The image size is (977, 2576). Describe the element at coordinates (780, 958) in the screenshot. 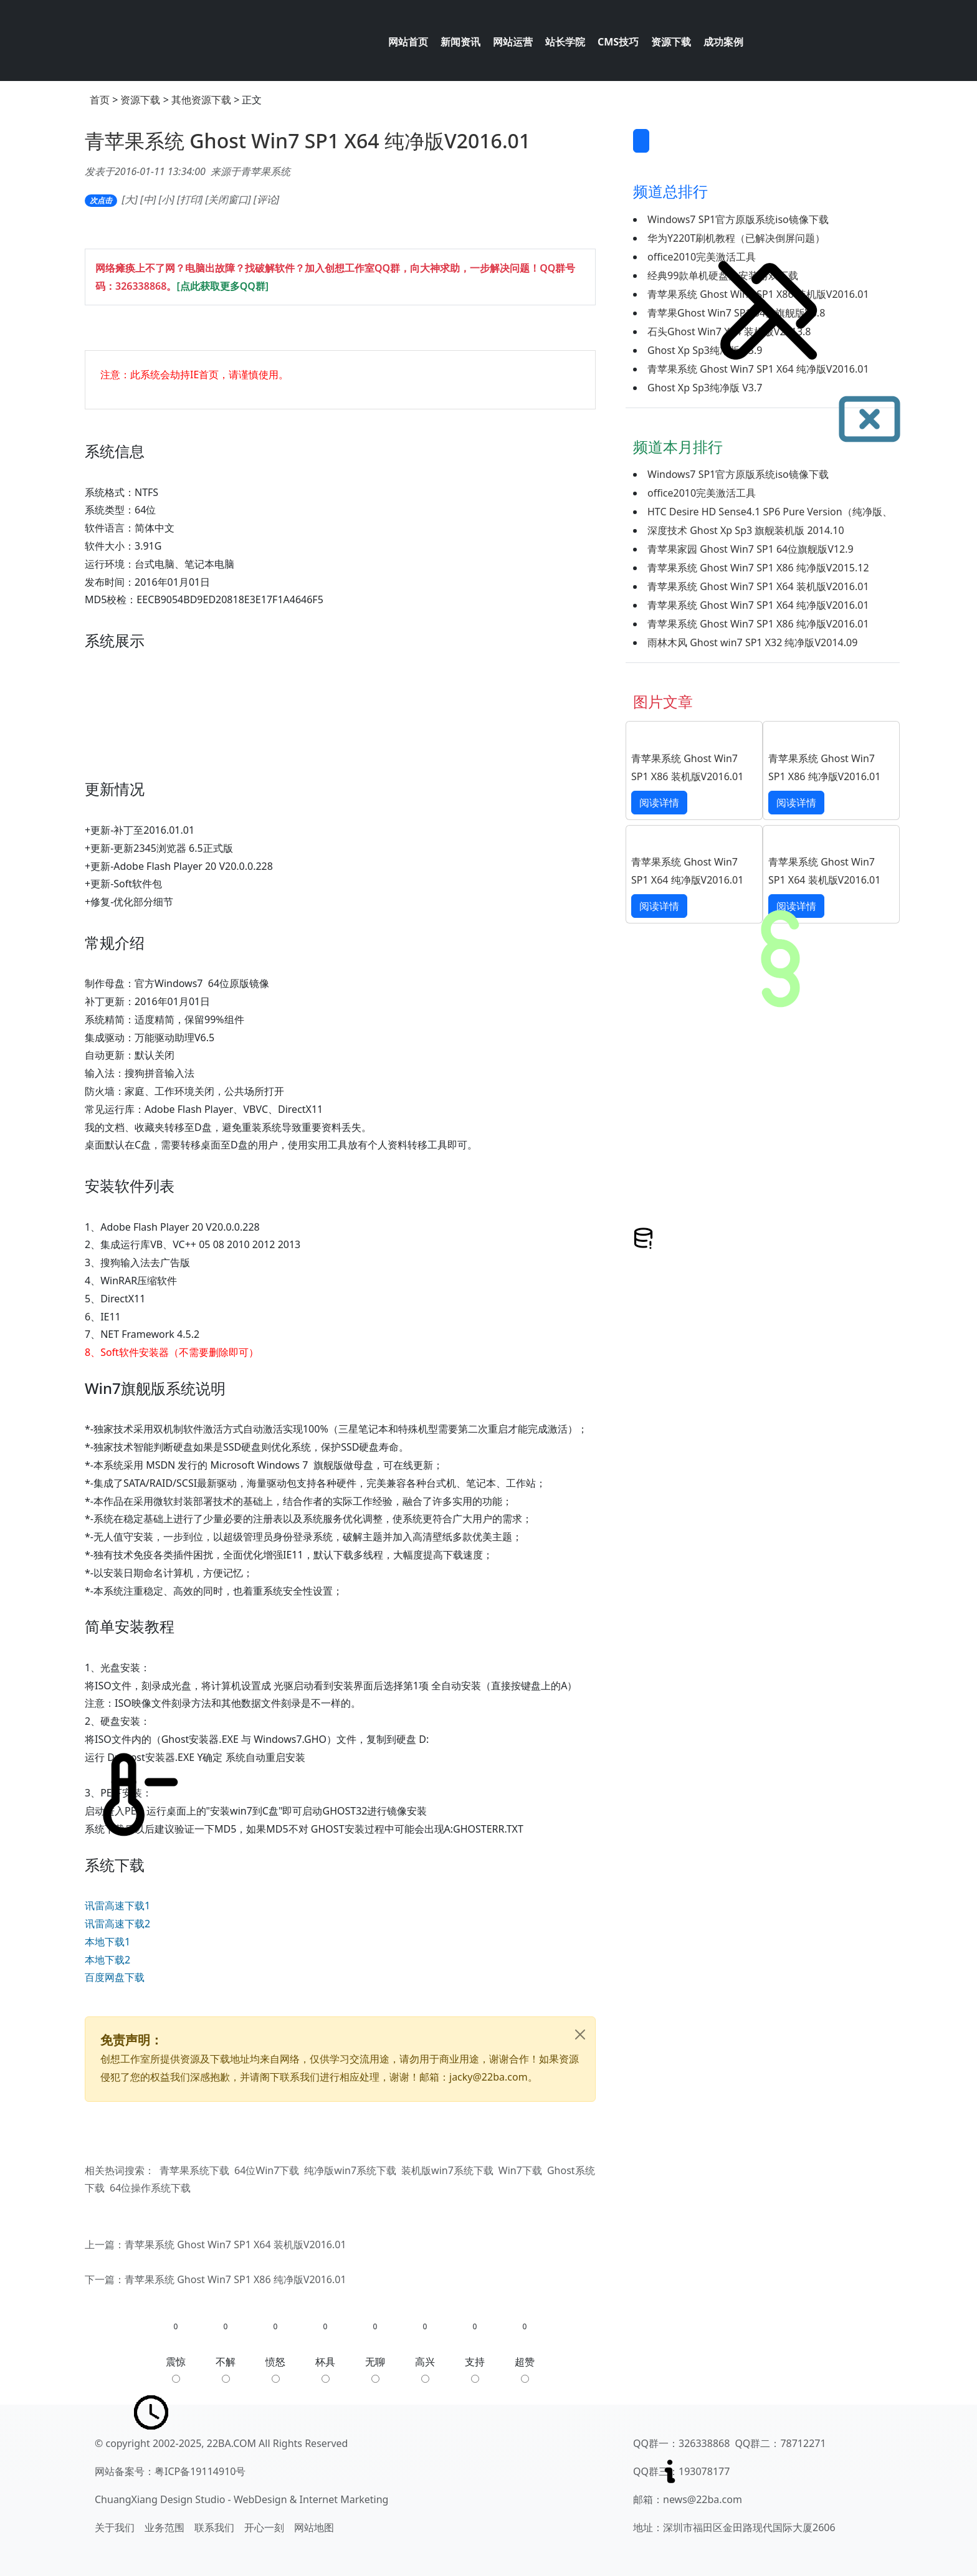

I see `indicates a legal or terms section` at that location.